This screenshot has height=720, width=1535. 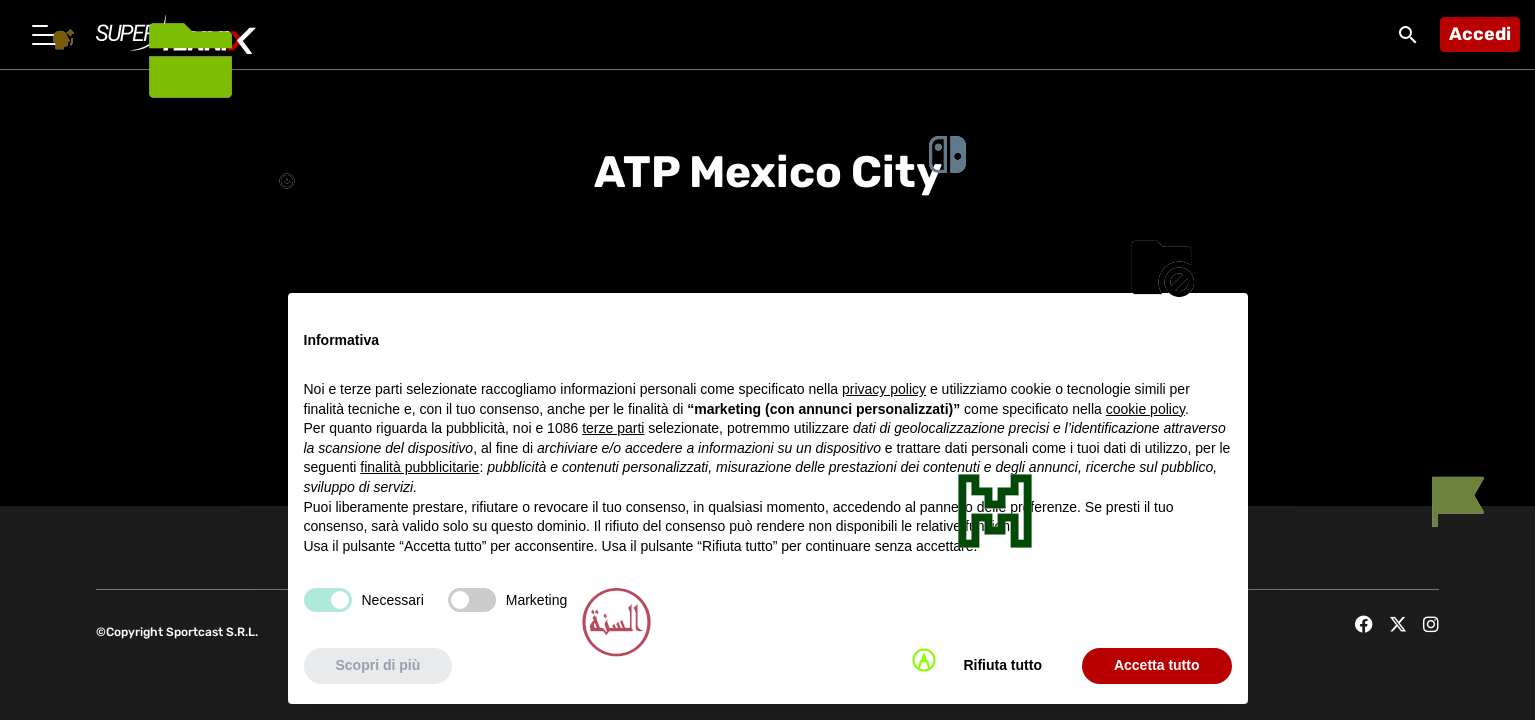 I want to click on download a file or content, so click(x=287, y=181).